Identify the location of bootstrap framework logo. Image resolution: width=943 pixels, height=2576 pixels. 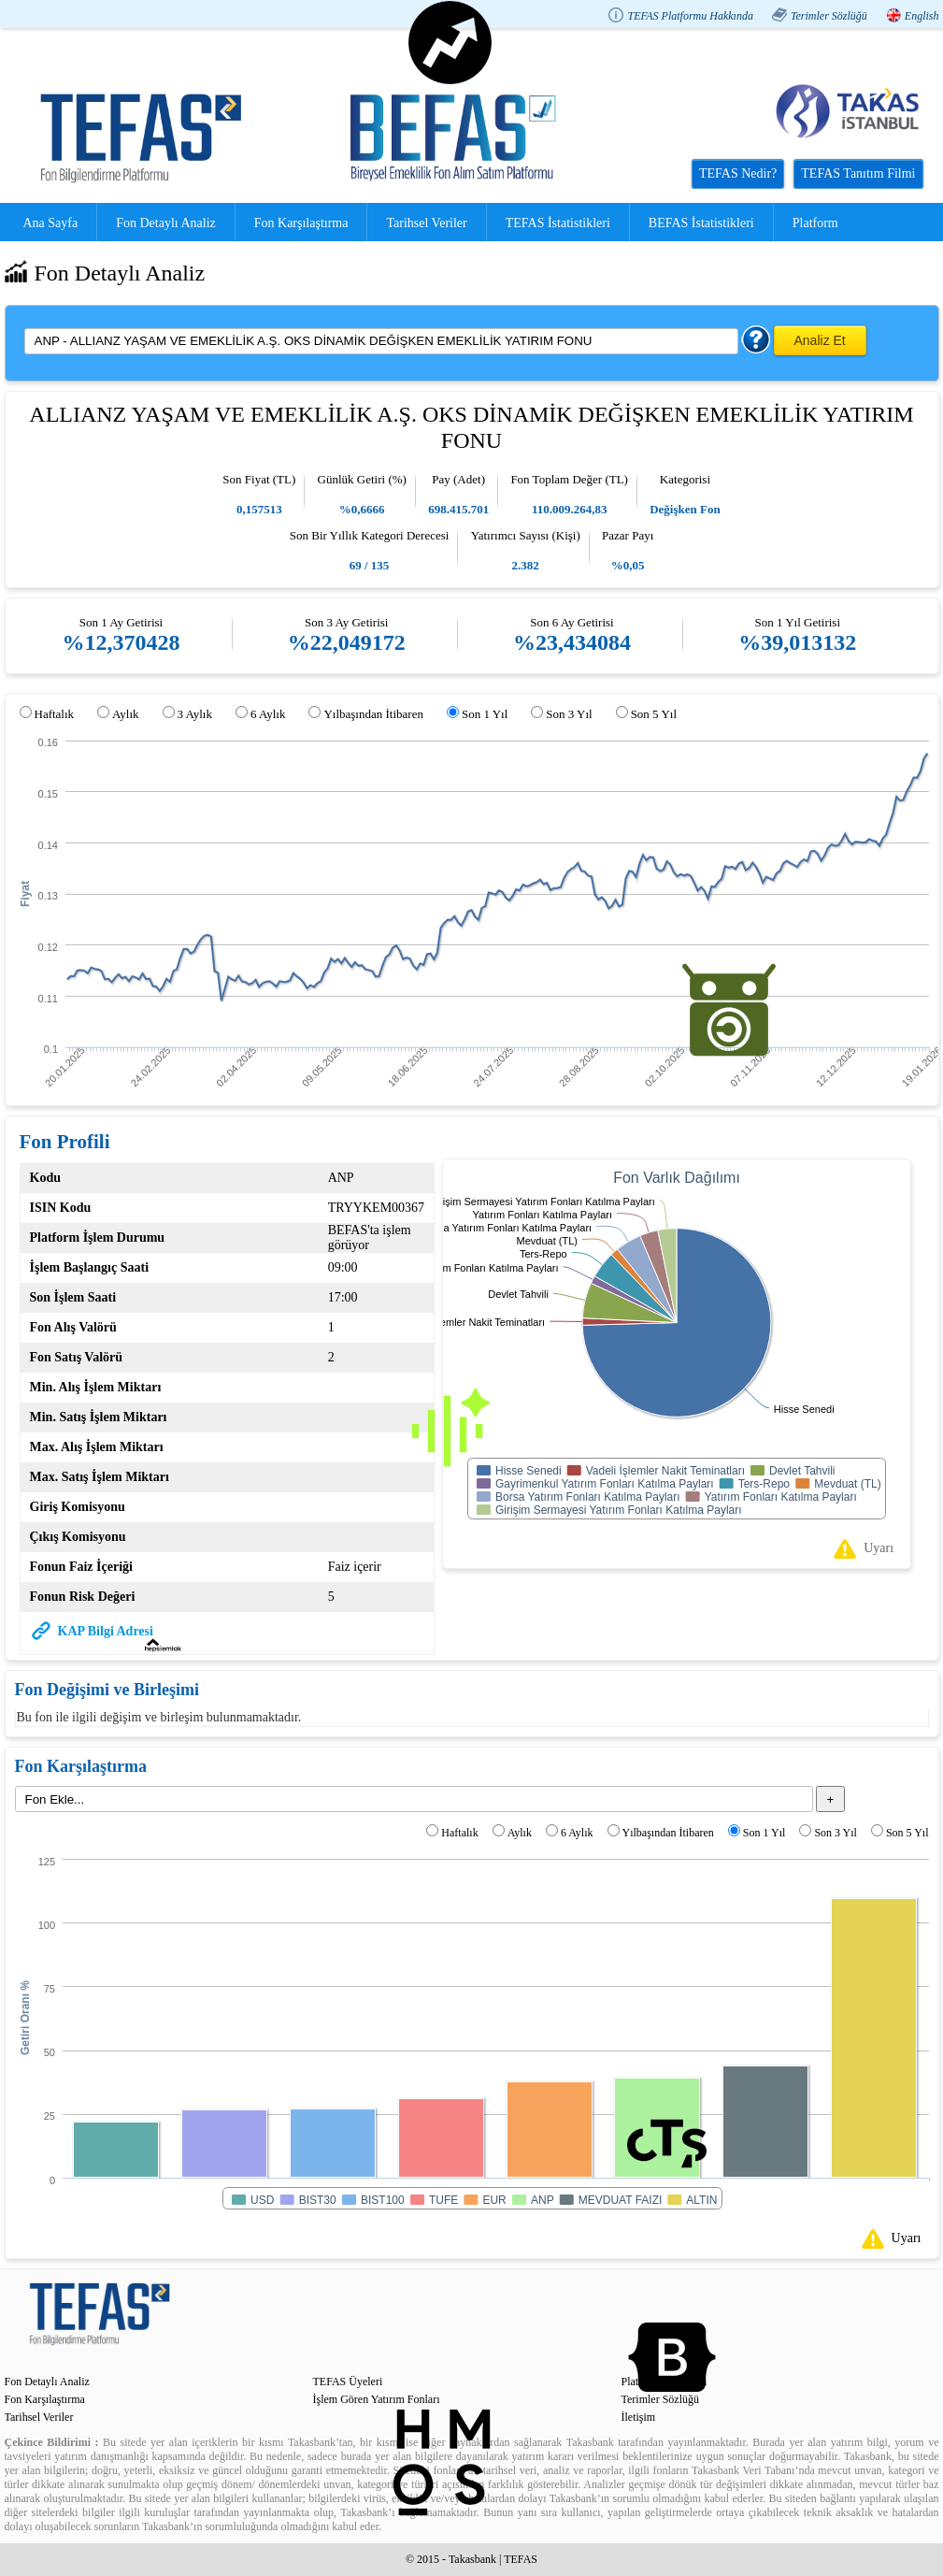
(672, 2357).